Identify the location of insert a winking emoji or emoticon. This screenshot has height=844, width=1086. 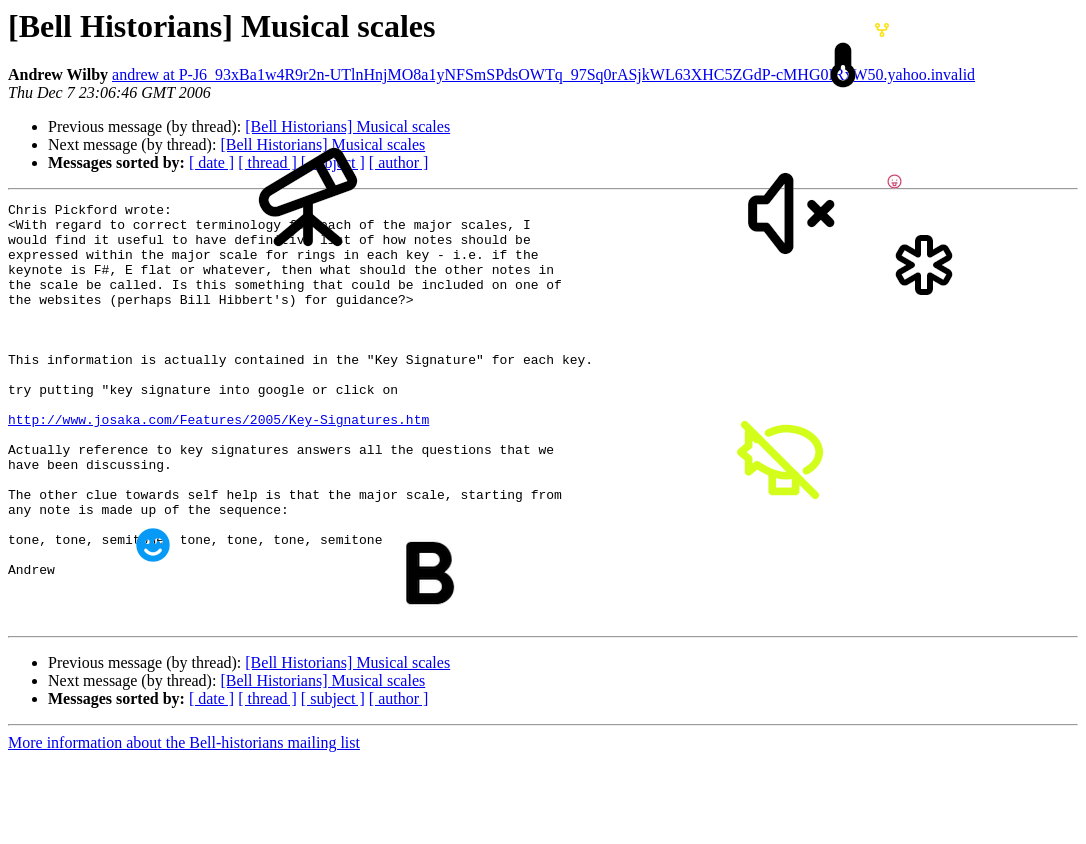
(153, 545).